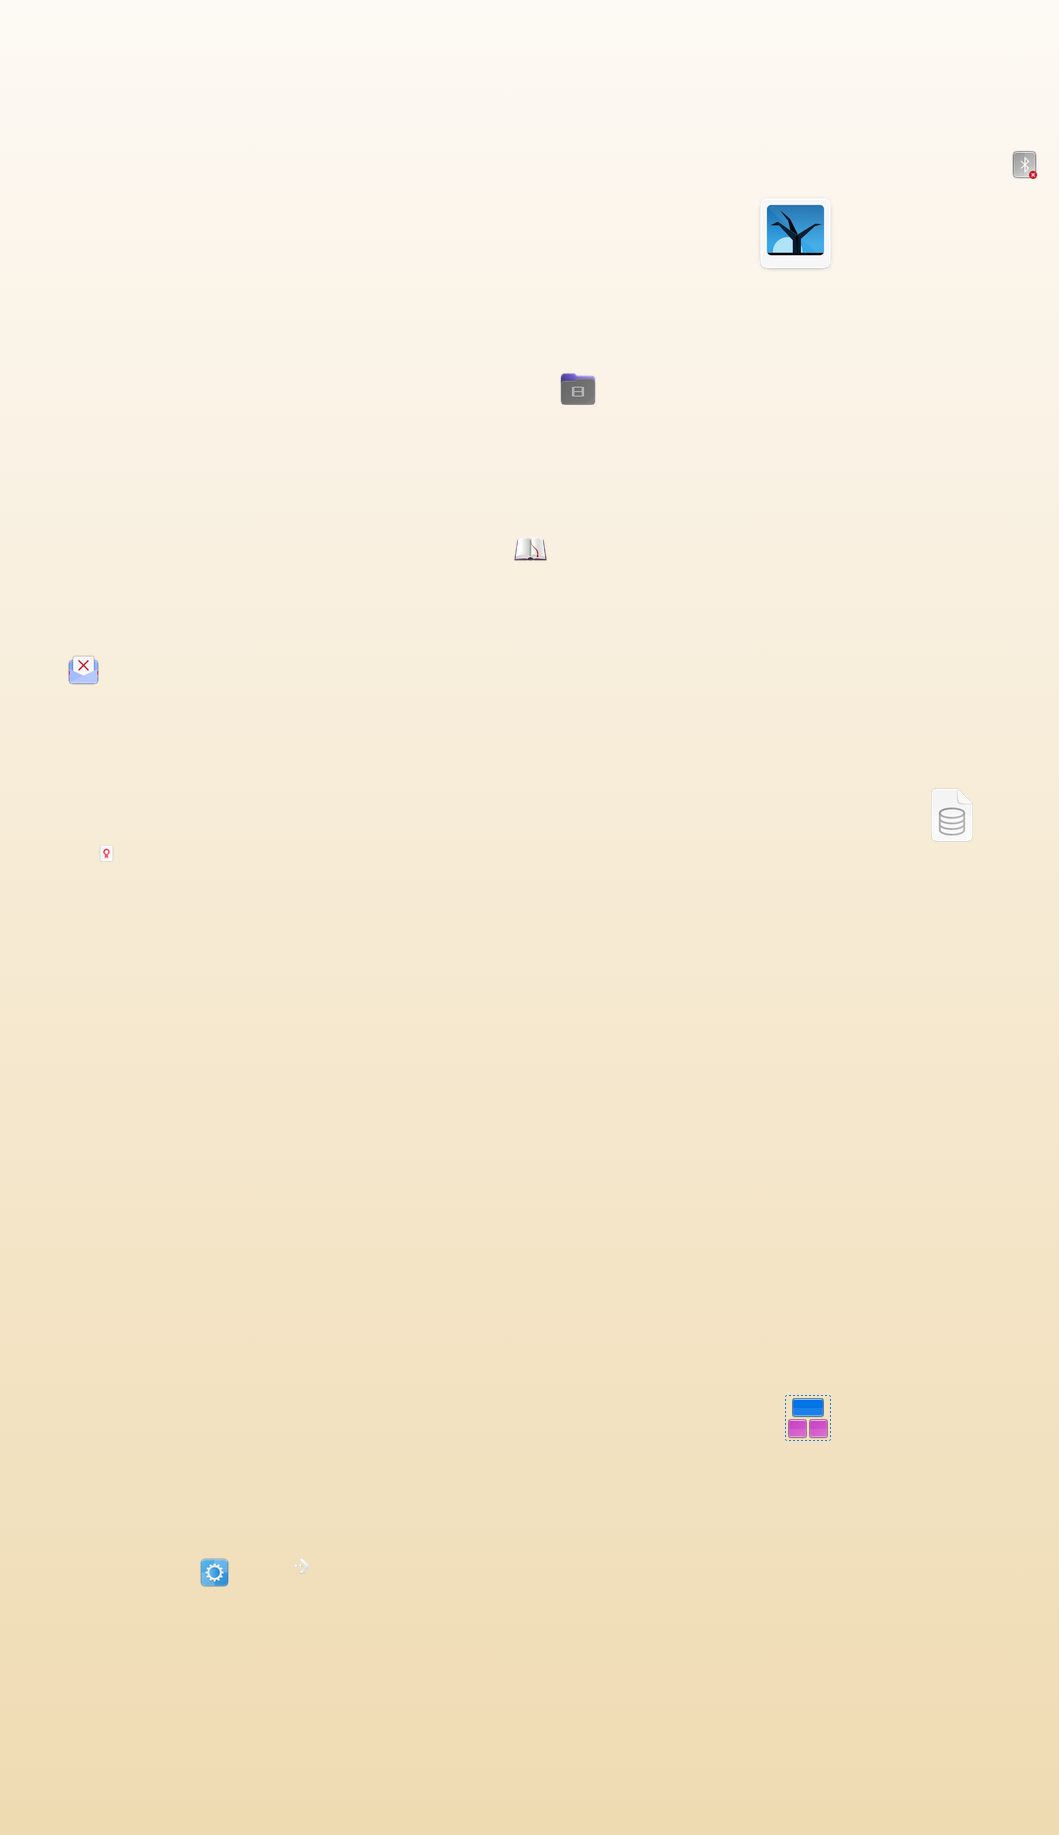  I want to click on open shotwell photo manager, so click(795, 233).